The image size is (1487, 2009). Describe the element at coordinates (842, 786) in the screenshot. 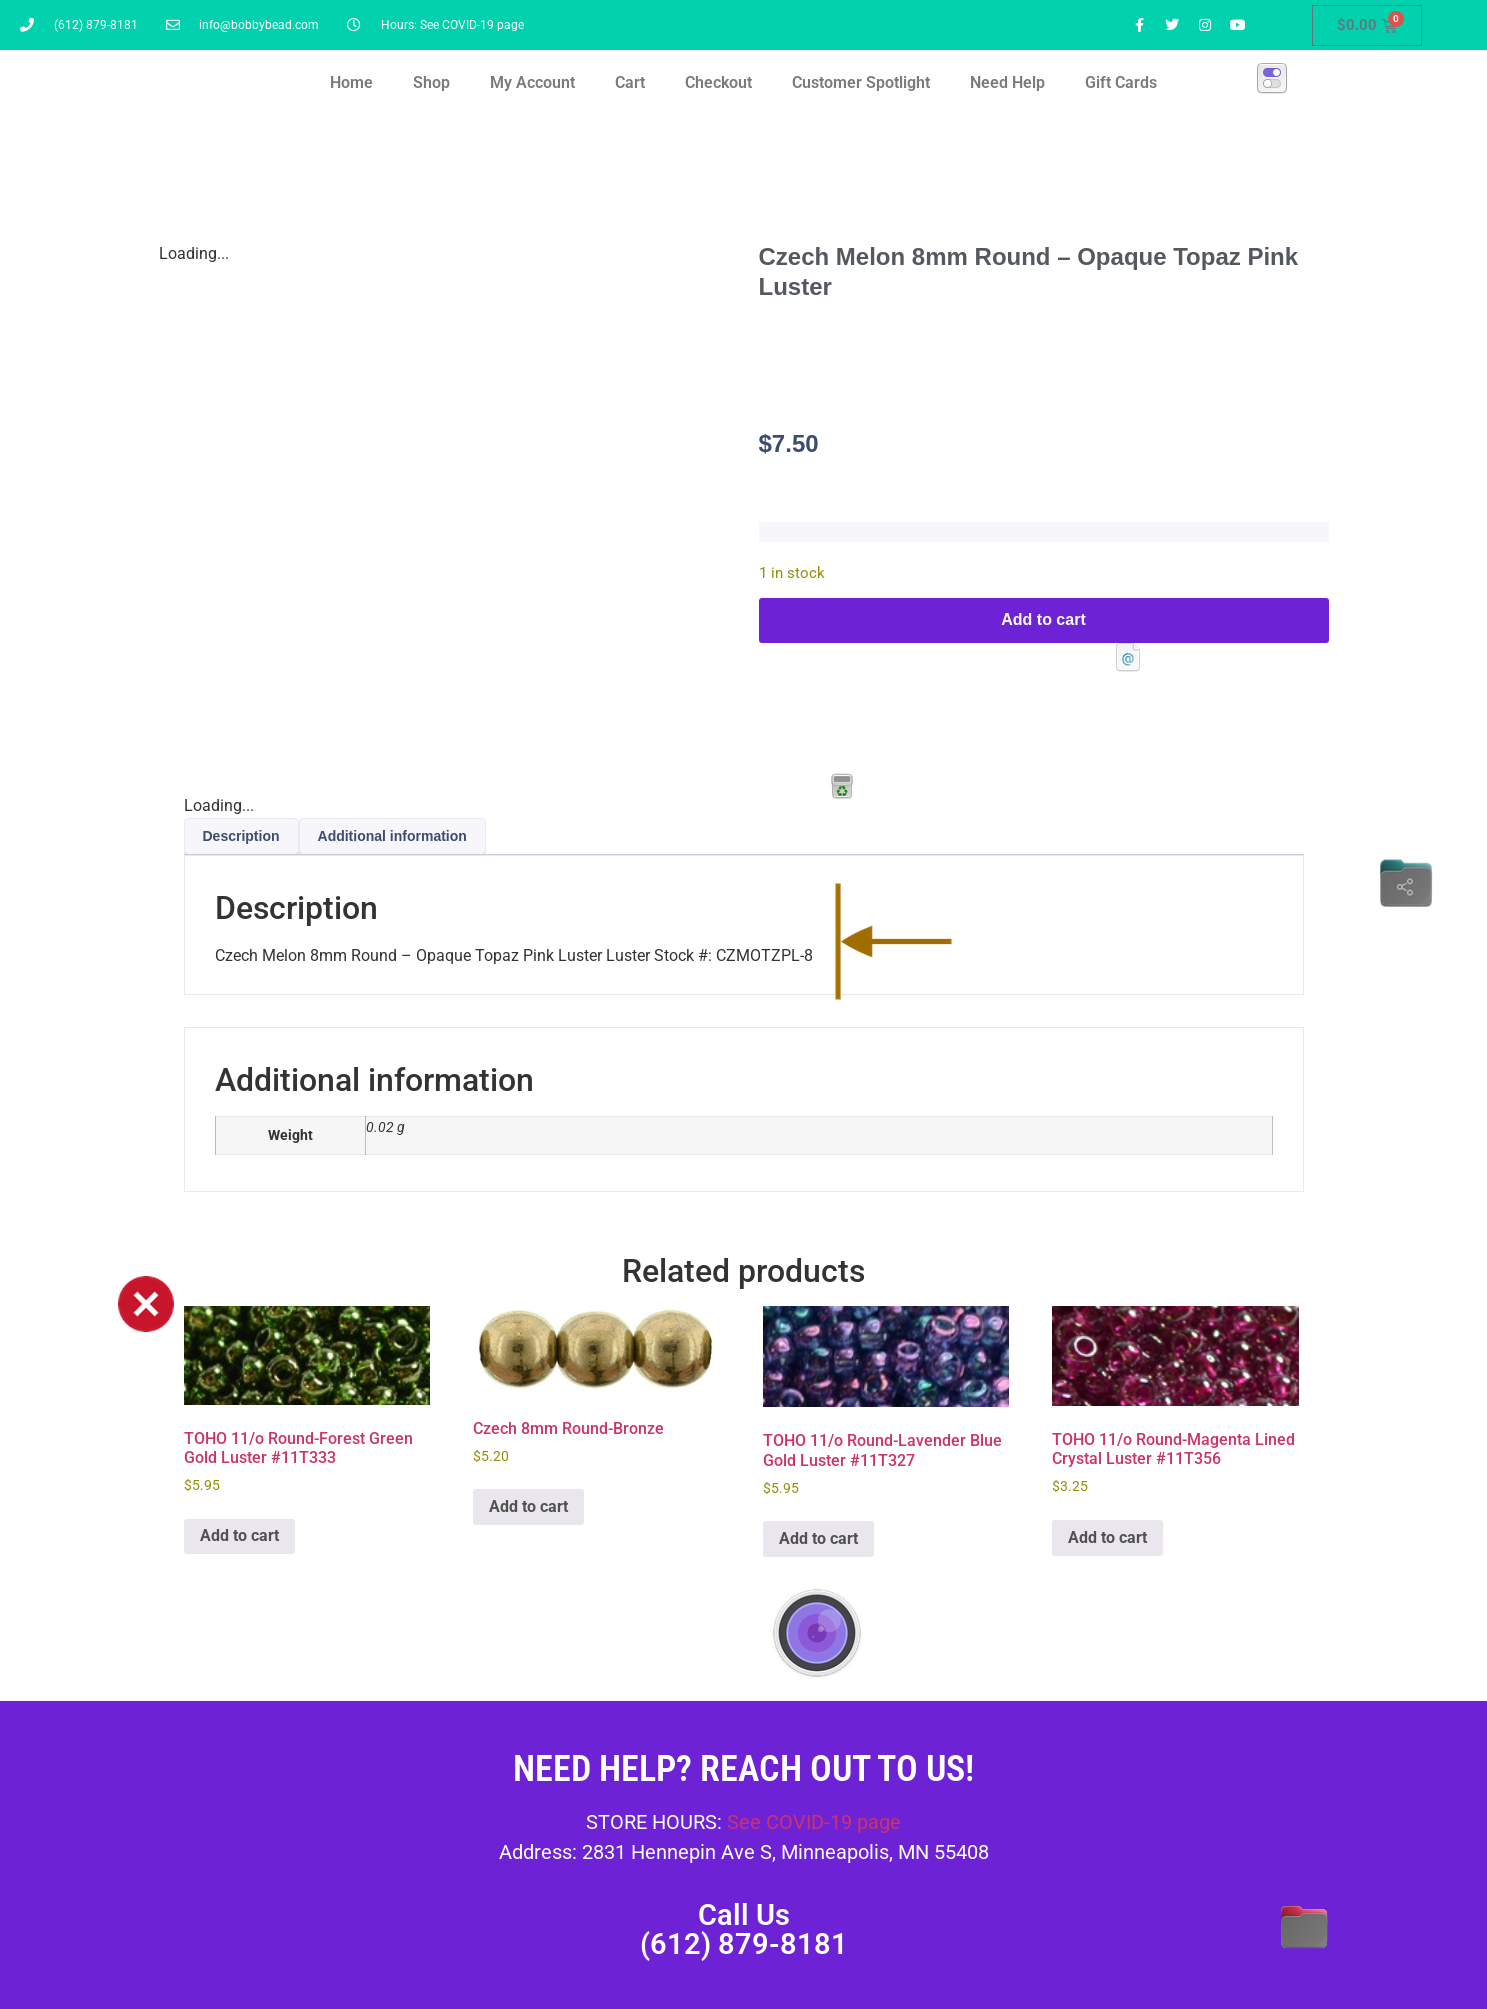

I see `open the trash or recycle bin` at that location.